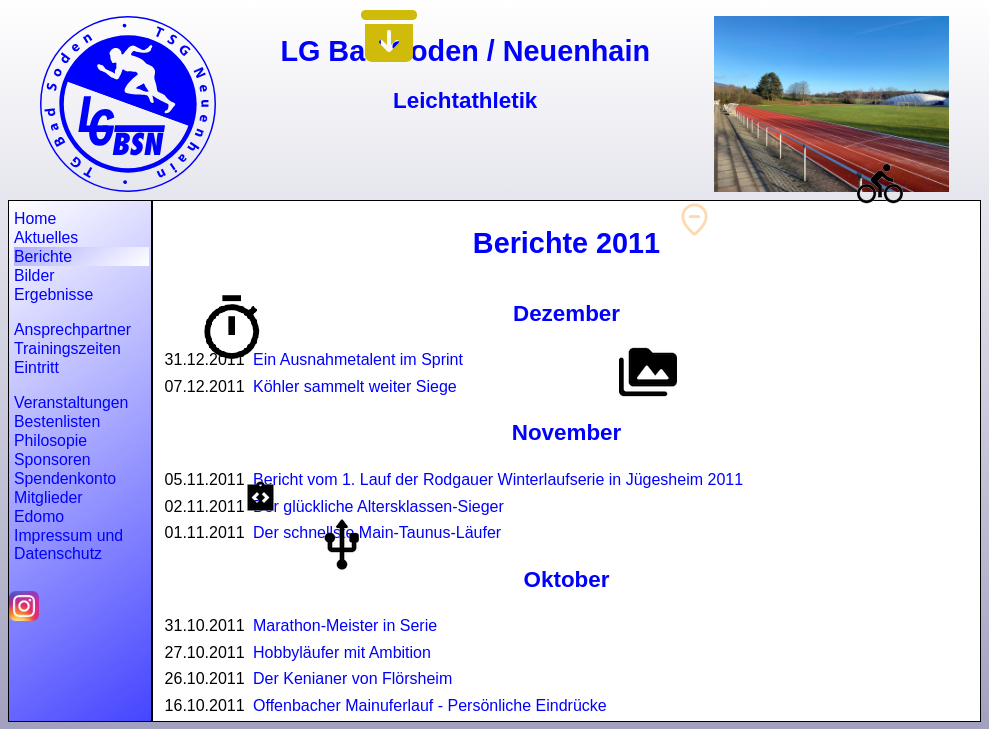 The image size is (989, 729). Describe the element at coordinates (389, 36) in the screenshot. I see `archive selected item` at that location.